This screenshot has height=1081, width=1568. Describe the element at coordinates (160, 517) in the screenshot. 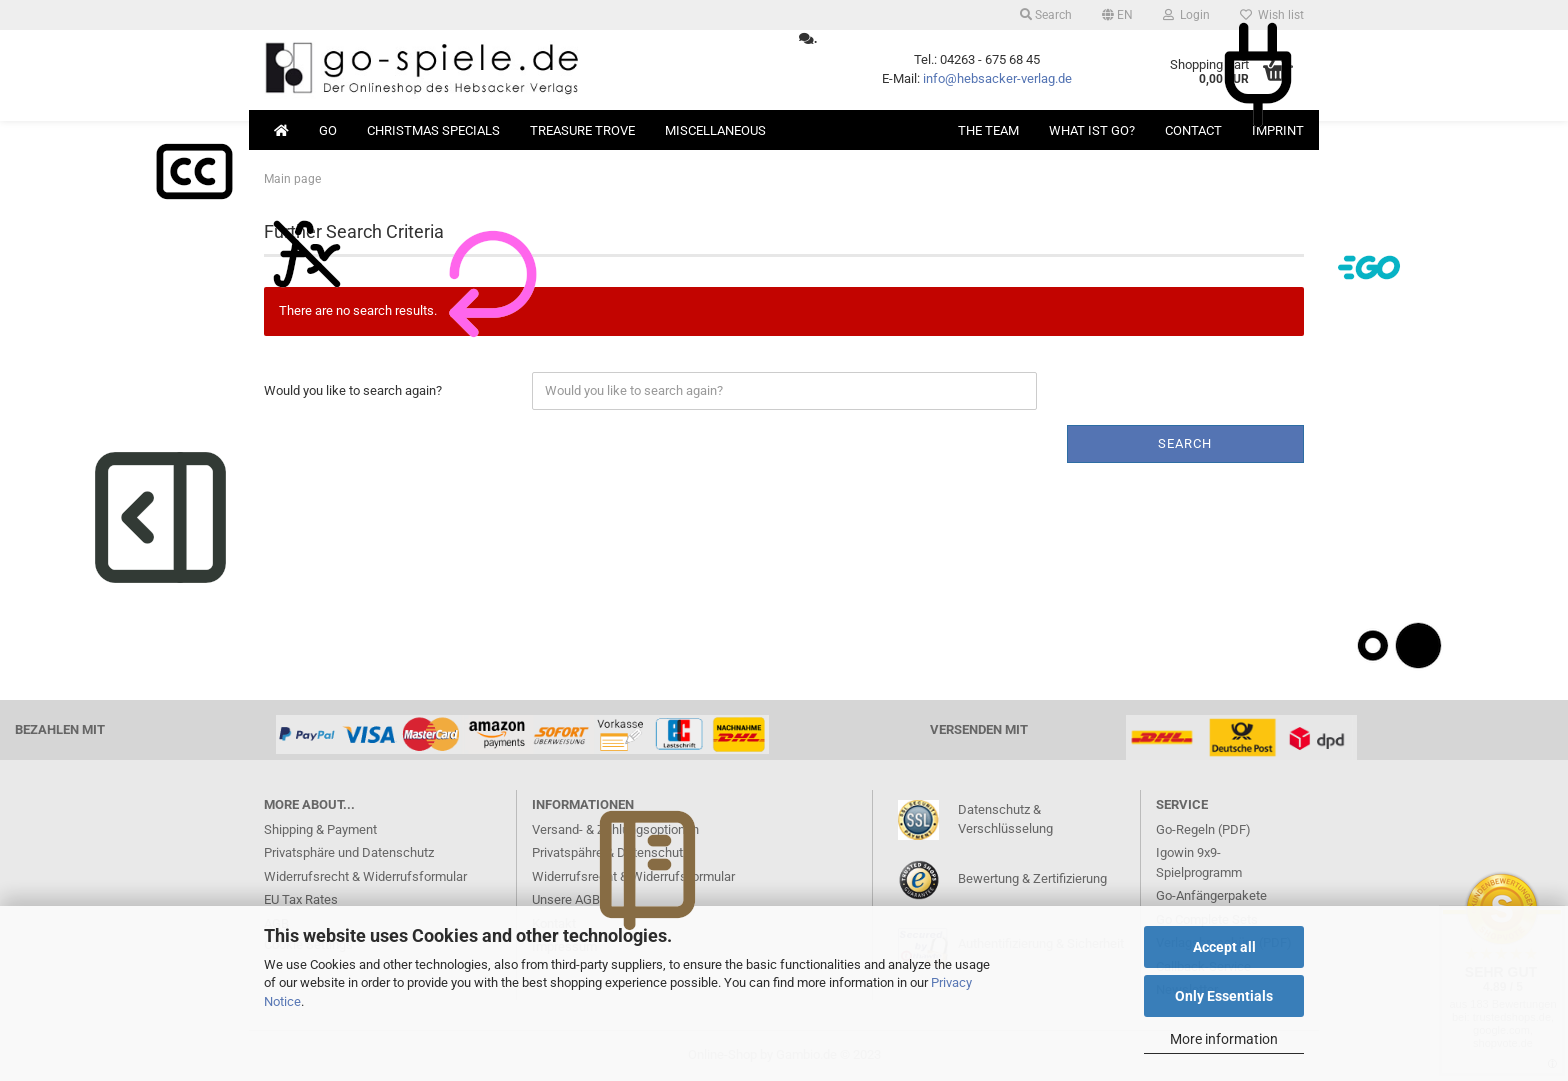

I see `open the right side panel` at that location.